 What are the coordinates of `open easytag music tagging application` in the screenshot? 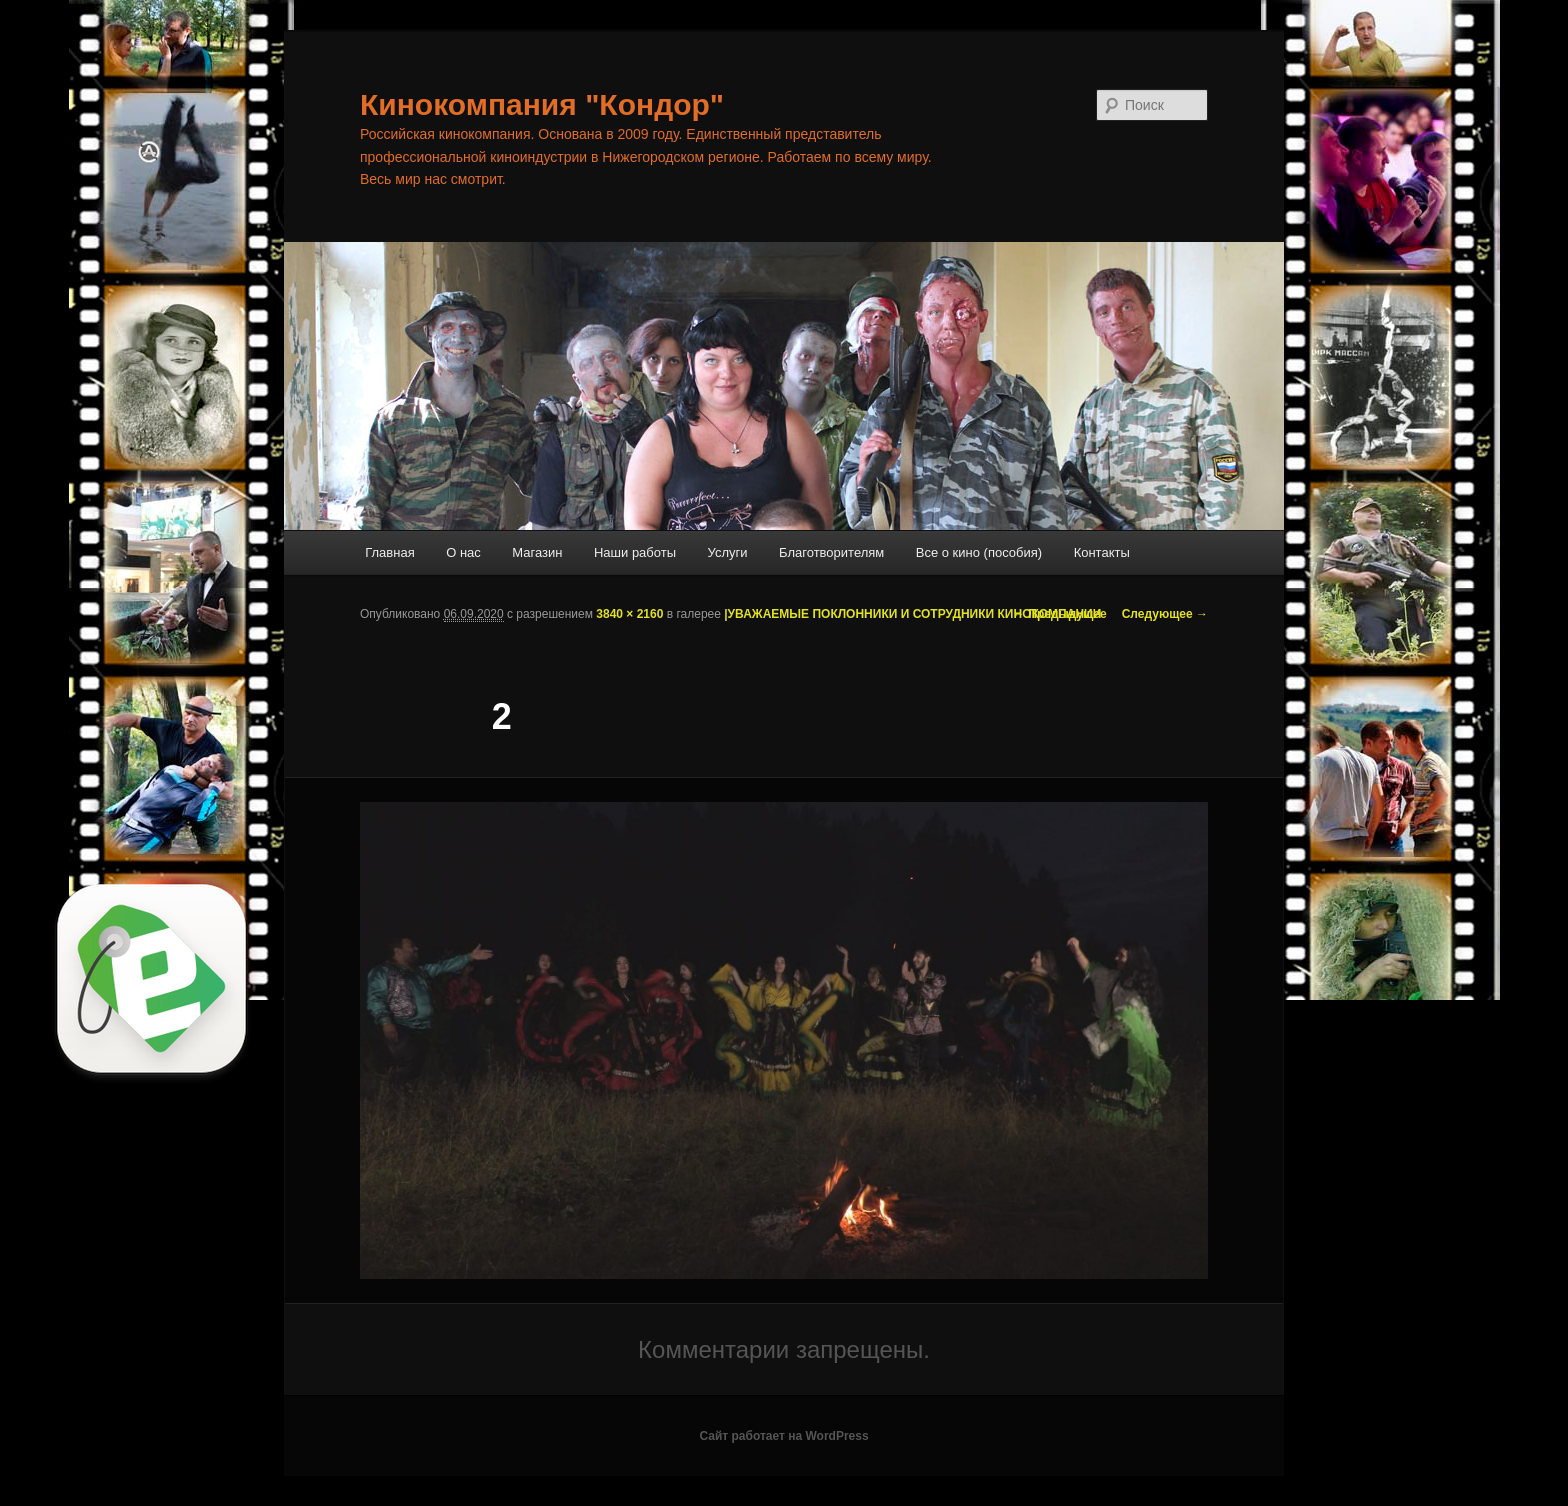 It's located at (151, 978).